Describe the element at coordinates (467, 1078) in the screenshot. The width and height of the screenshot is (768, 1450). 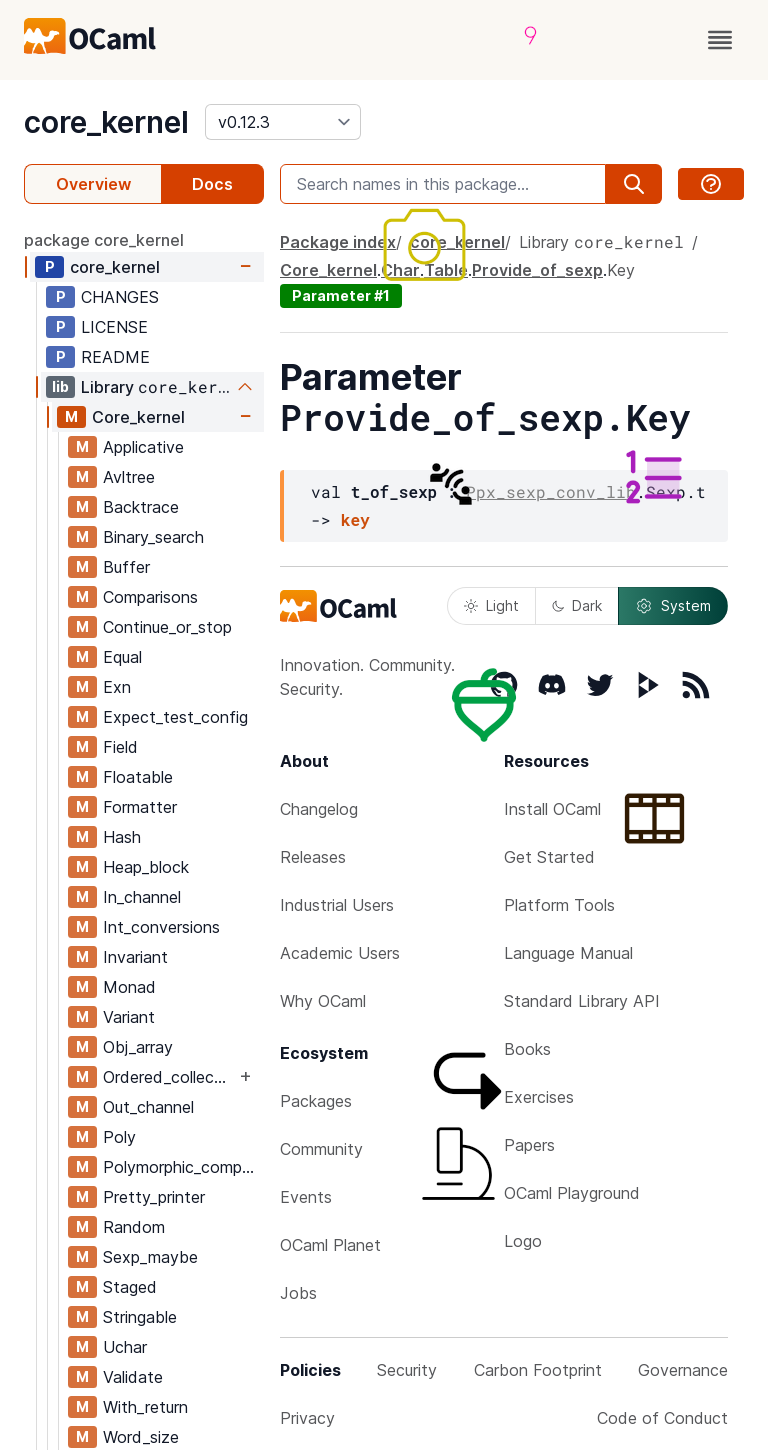
I see `redo last action` at that location.